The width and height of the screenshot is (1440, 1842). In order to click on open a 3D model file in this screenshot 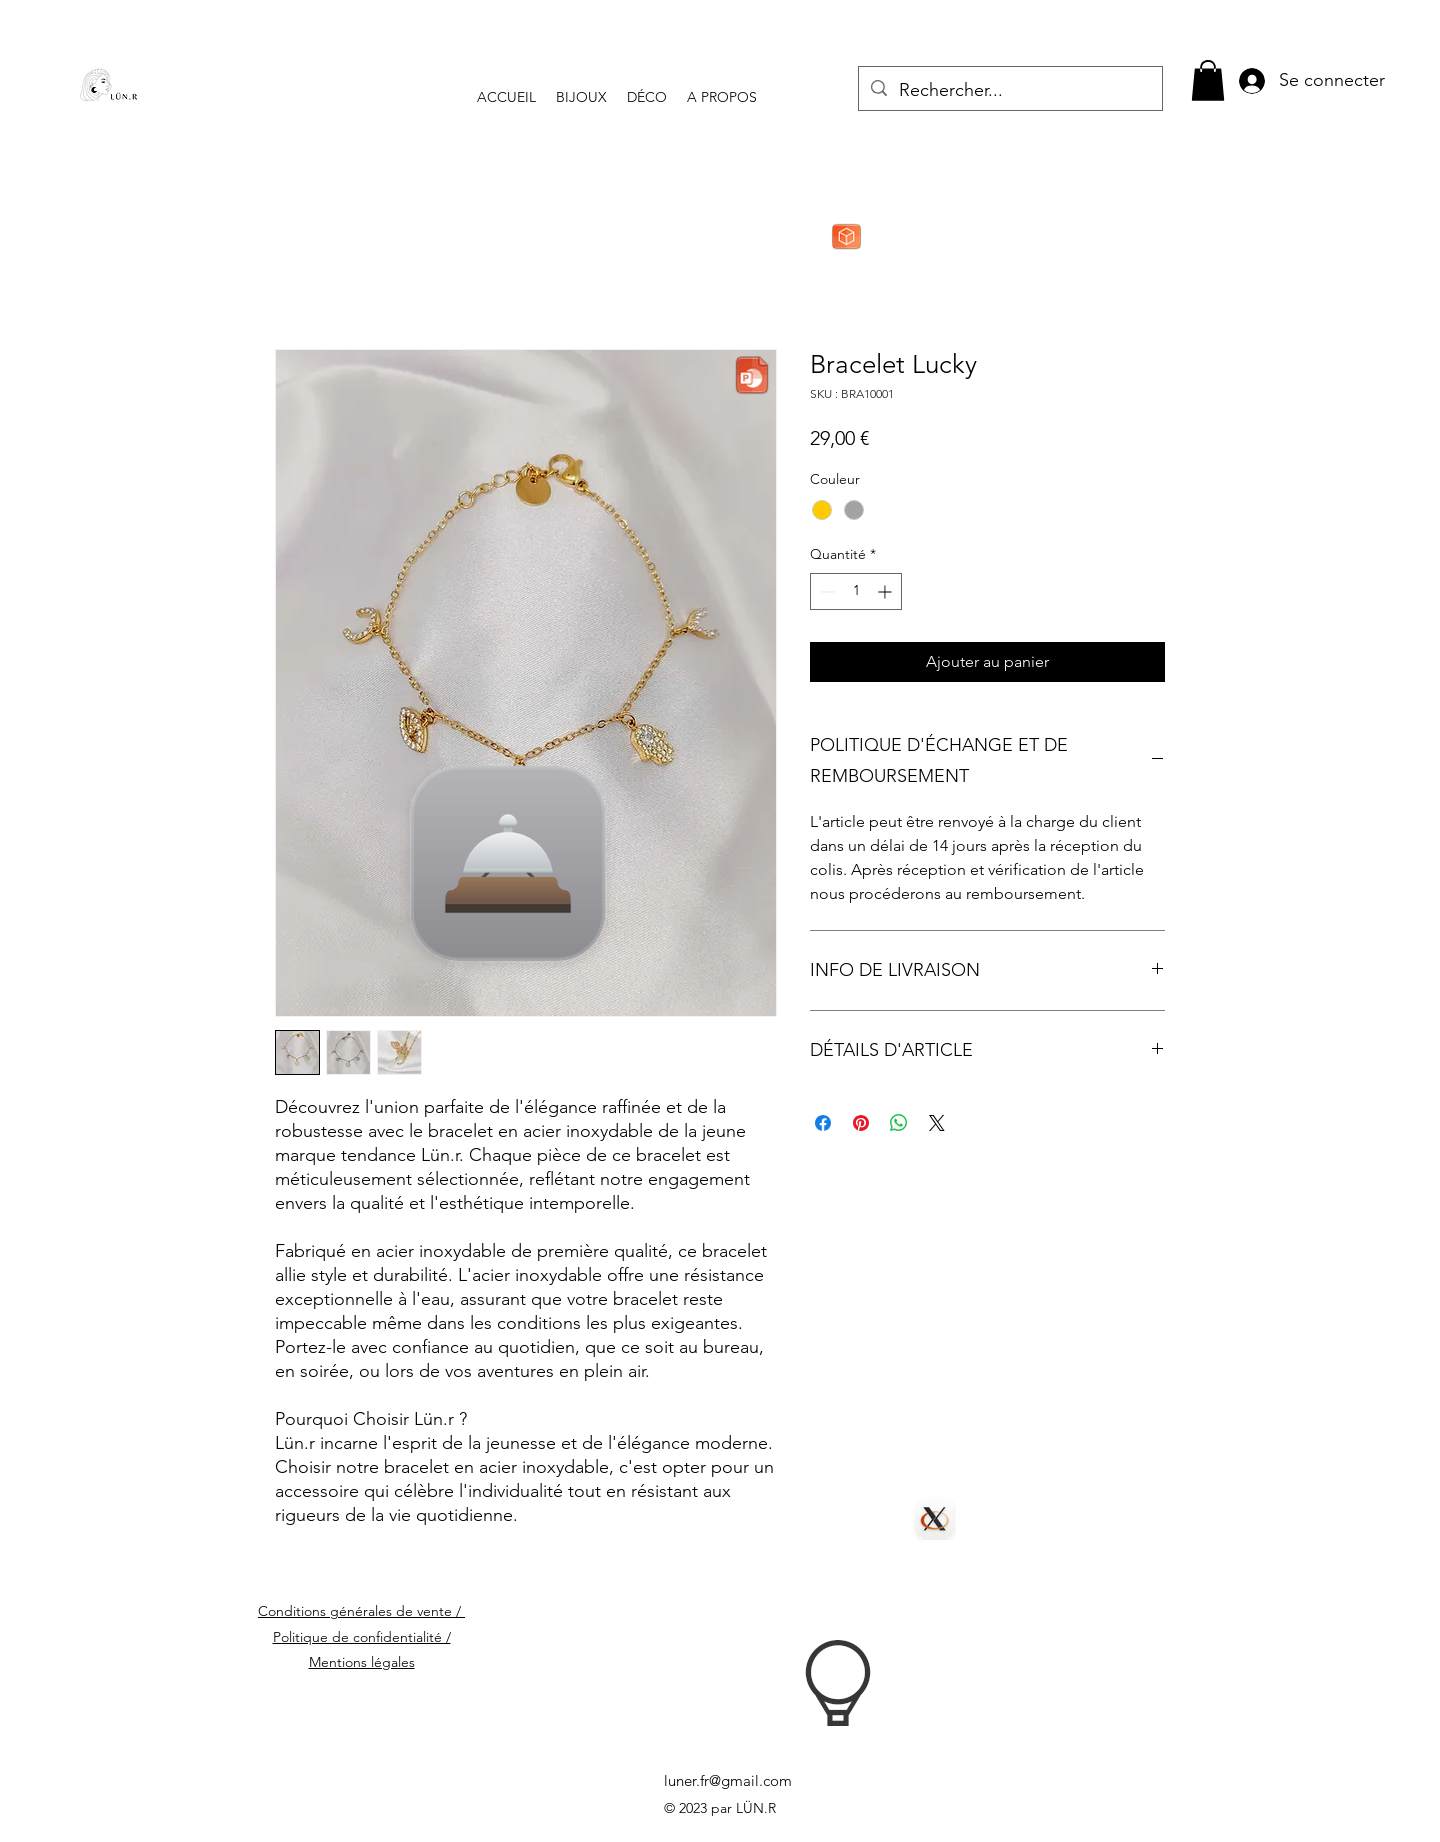, I will do `click(846, 235)`.